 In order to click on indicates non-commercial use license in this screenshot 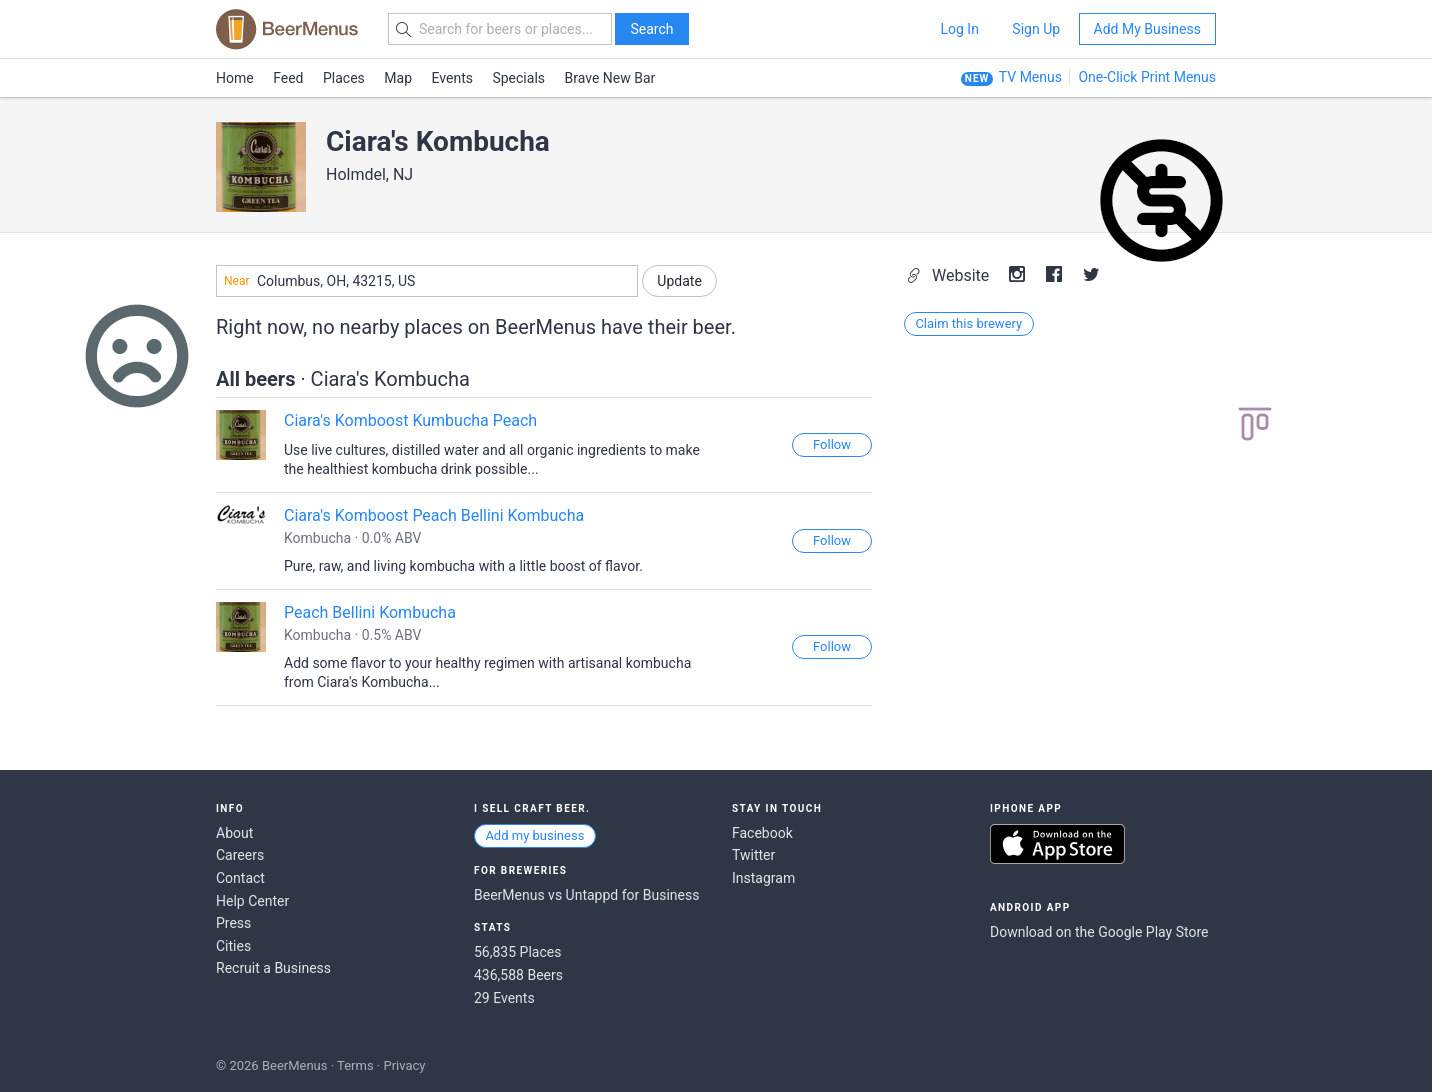, I will do `click(1161, 200)`.